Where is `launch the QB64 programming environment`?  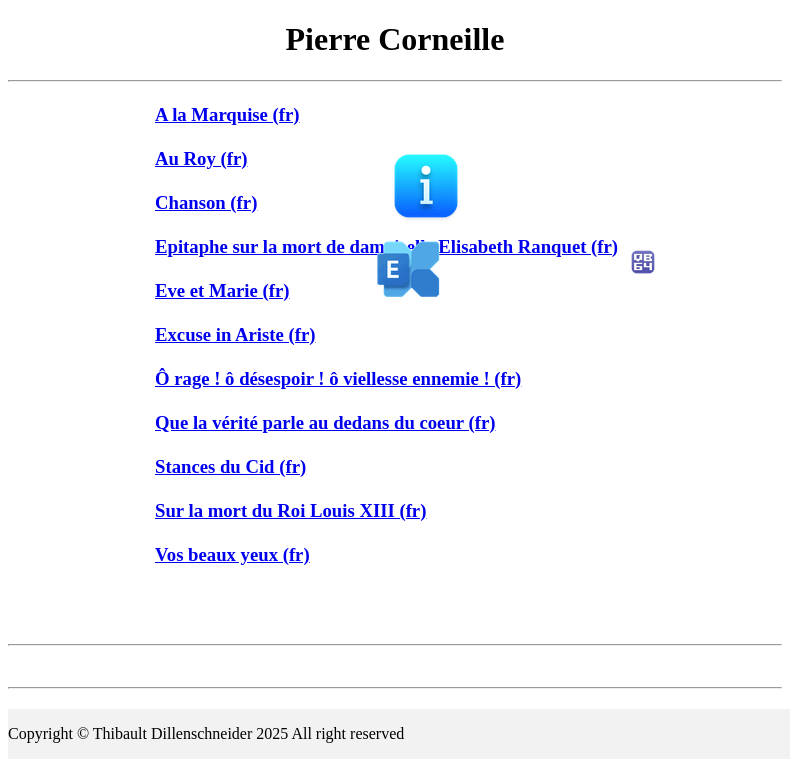
launch the QB64 programming environment is located at coordinates (643, 262).